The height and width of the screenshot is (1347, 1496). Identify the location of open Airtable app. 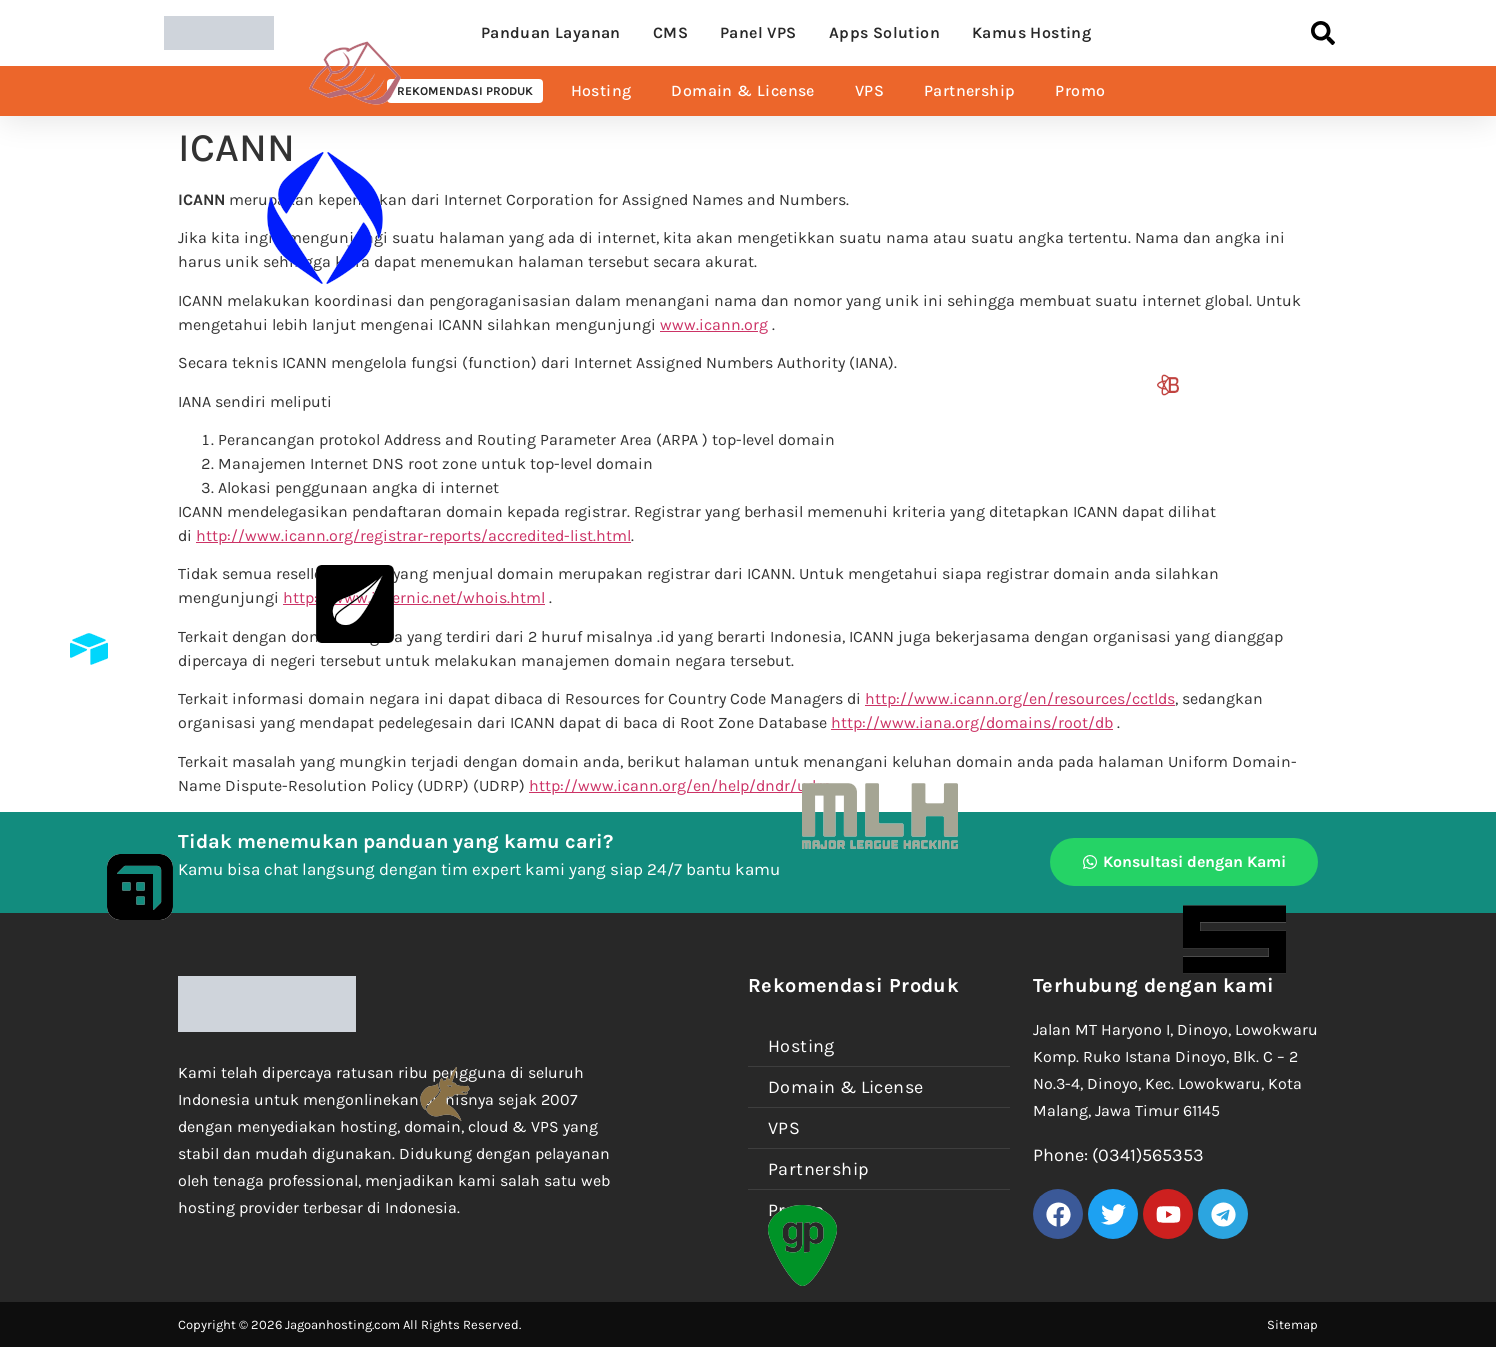
(89, 649).